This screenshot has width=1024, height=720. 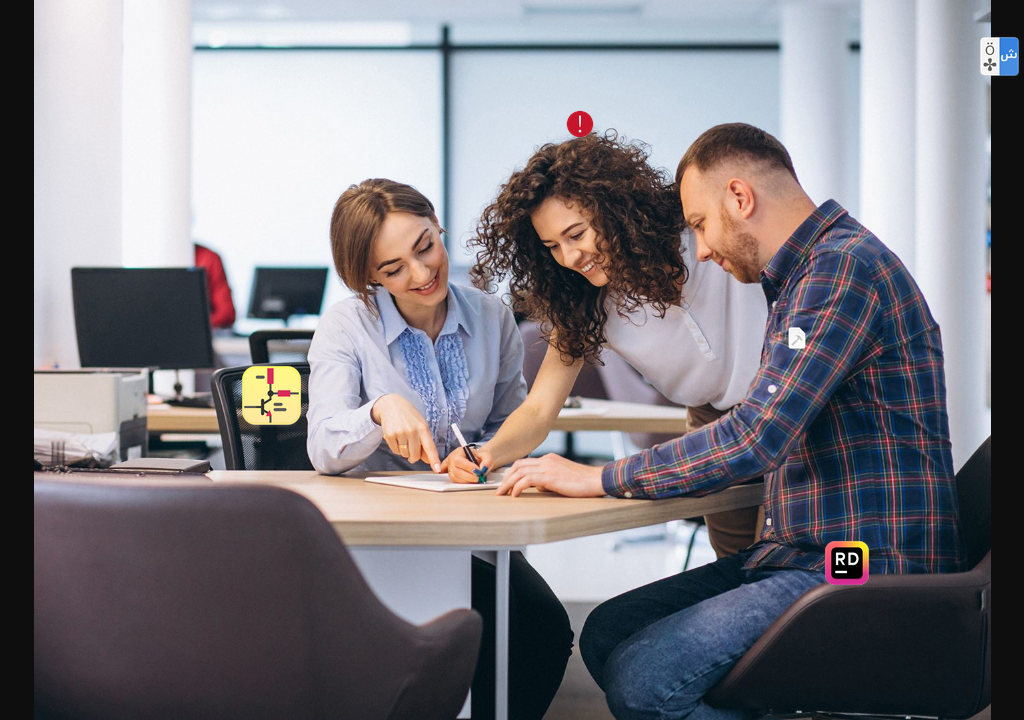 What do you see at coordinates (271, 395) in the screenshot?
I see `open eeschema schematic editor` at bounding box center [271, 395].